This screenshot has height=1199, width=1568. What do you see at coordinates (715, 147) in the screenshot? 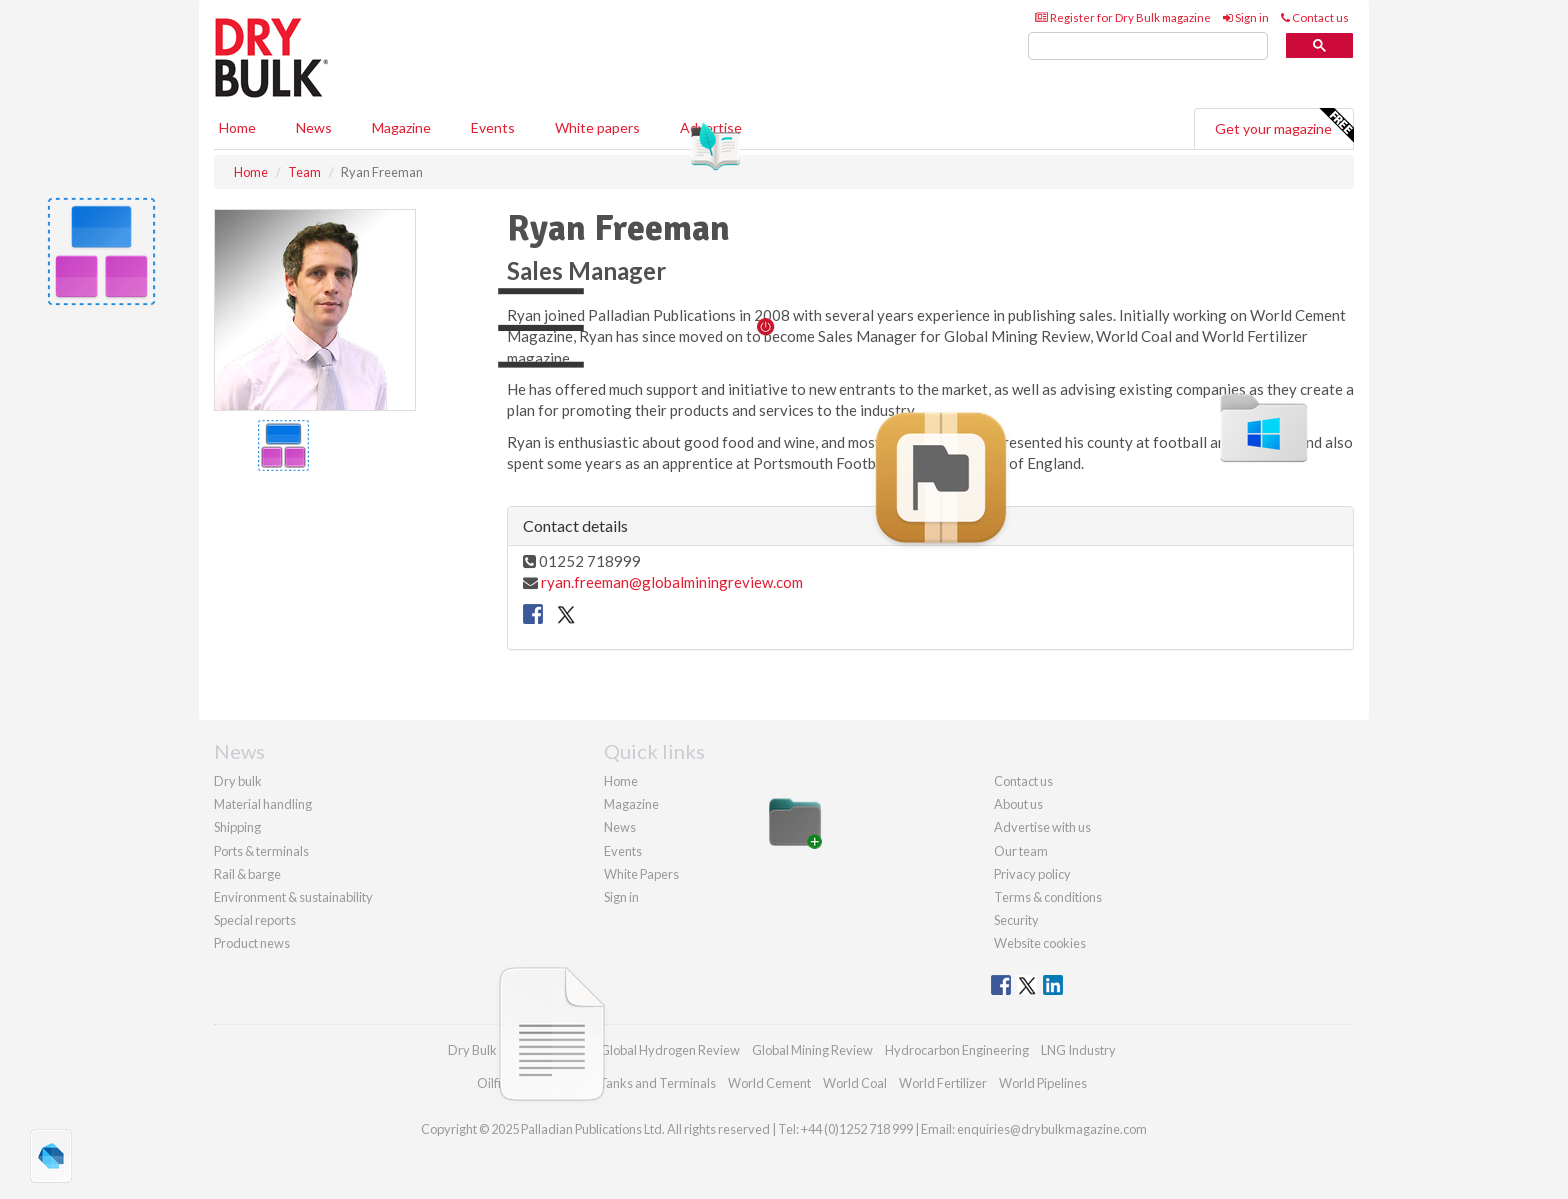
I see `open foliate e-book reader library` at bounding box center [715, 147].